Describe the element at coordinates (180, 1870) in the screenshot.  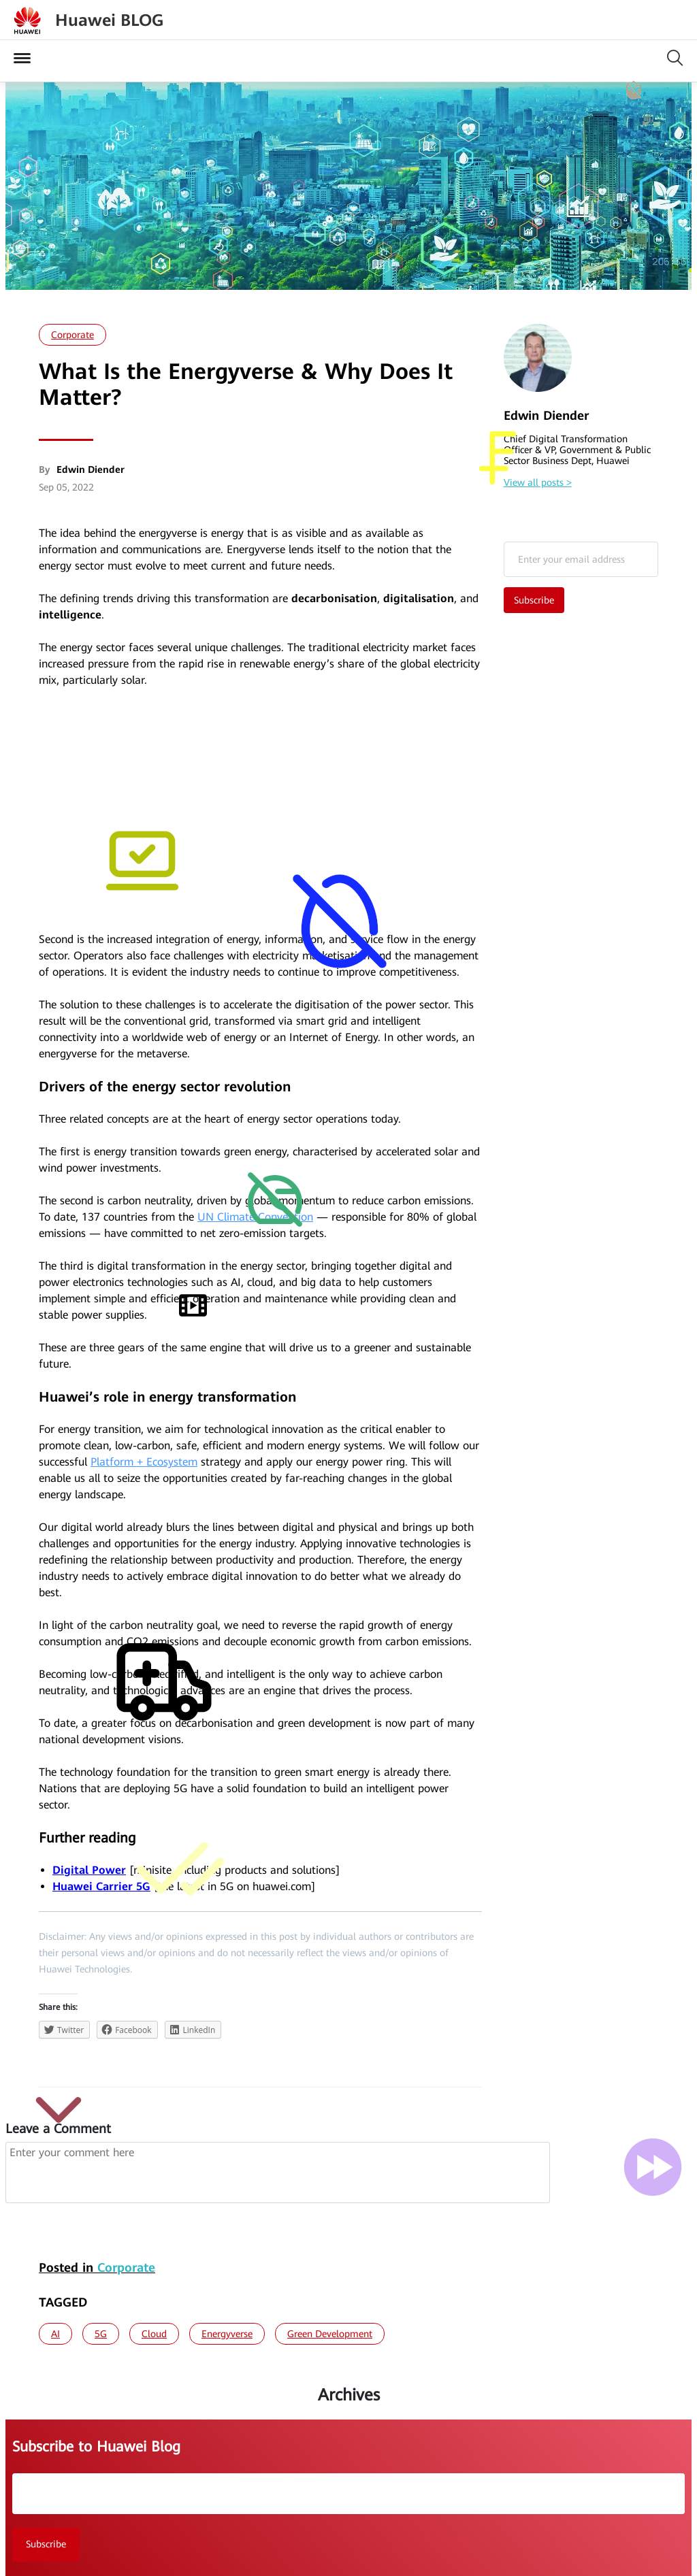
I see `message has been read or seen` at that location.